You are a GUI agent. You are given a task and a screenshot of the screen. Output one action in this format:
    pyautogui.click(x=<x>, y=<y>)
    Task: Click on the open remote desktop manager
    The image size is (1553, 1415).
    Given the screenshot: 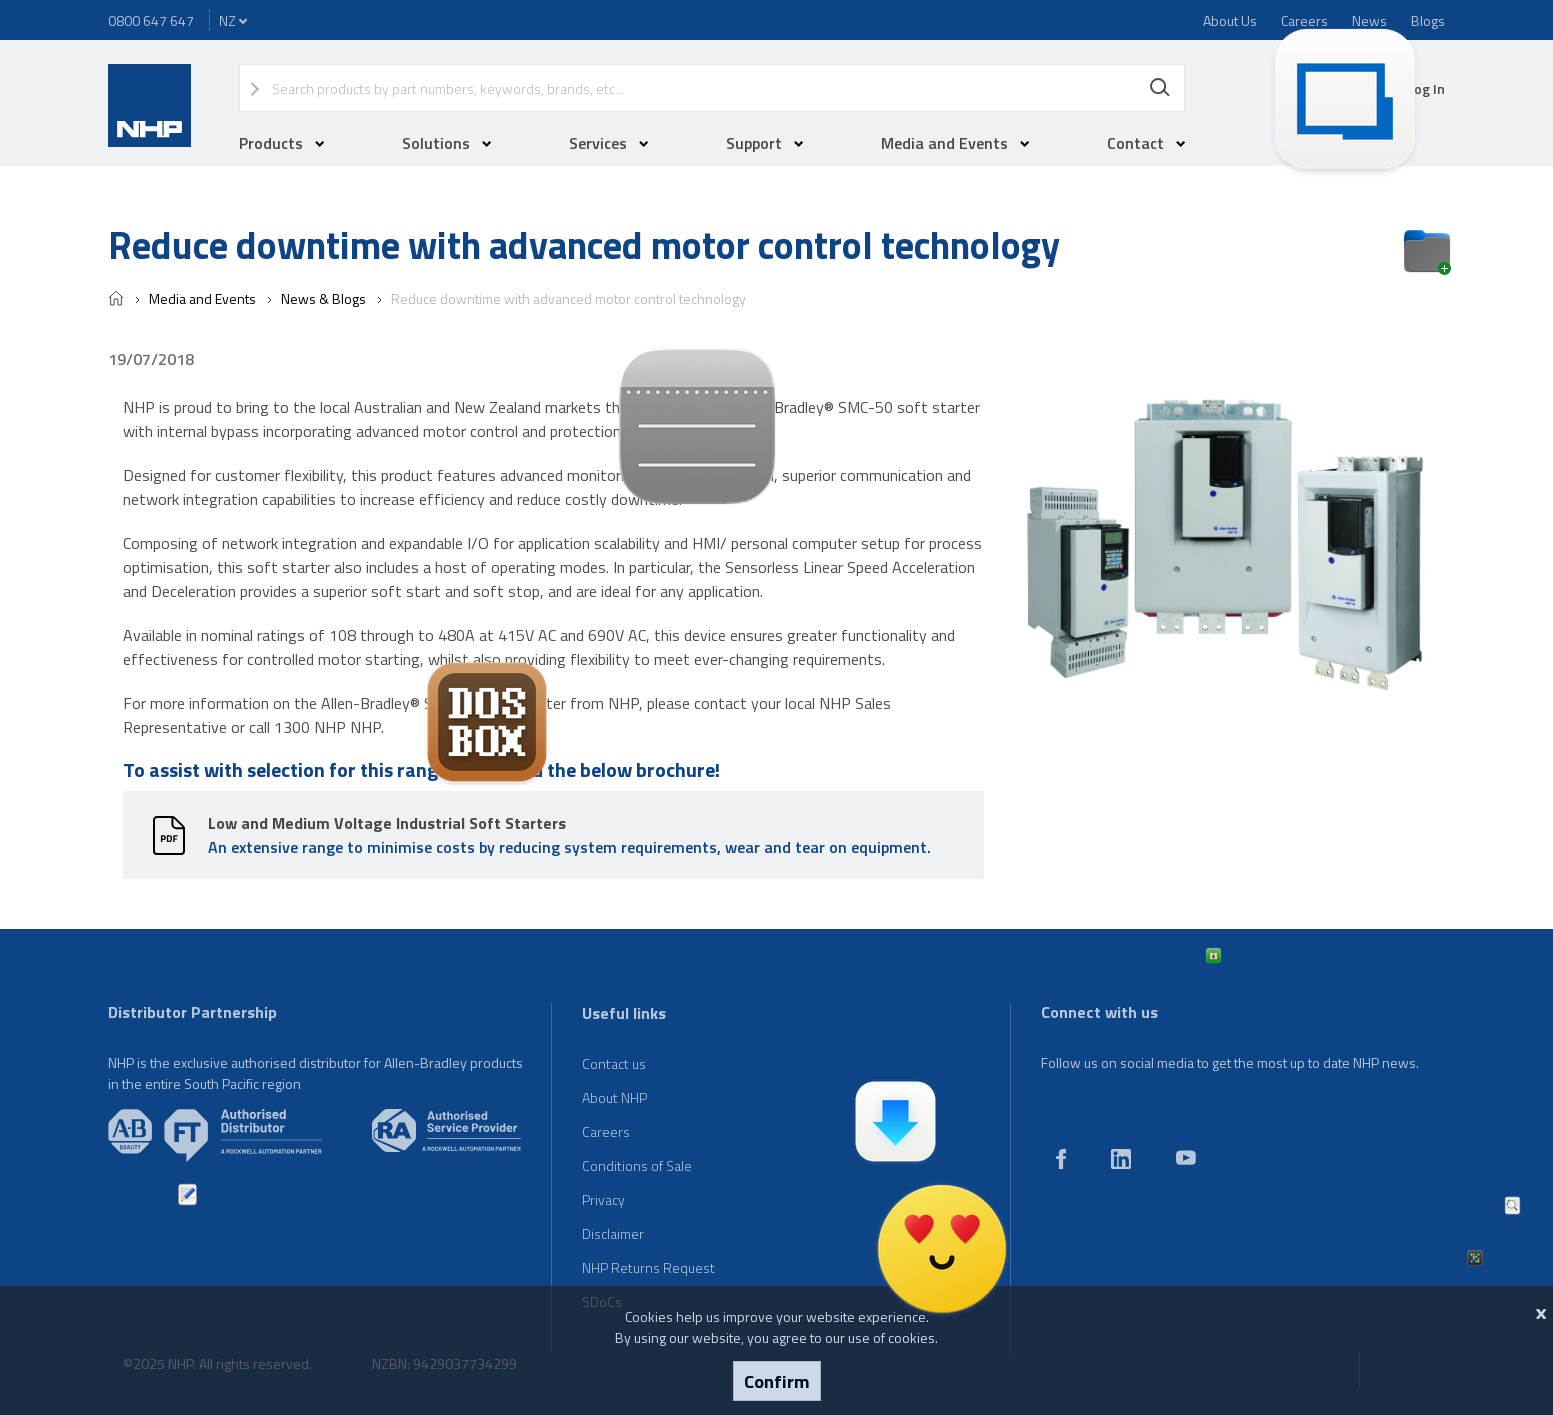 What is the action you would take?
    pyautogui.click(x=1345, y=99)
    